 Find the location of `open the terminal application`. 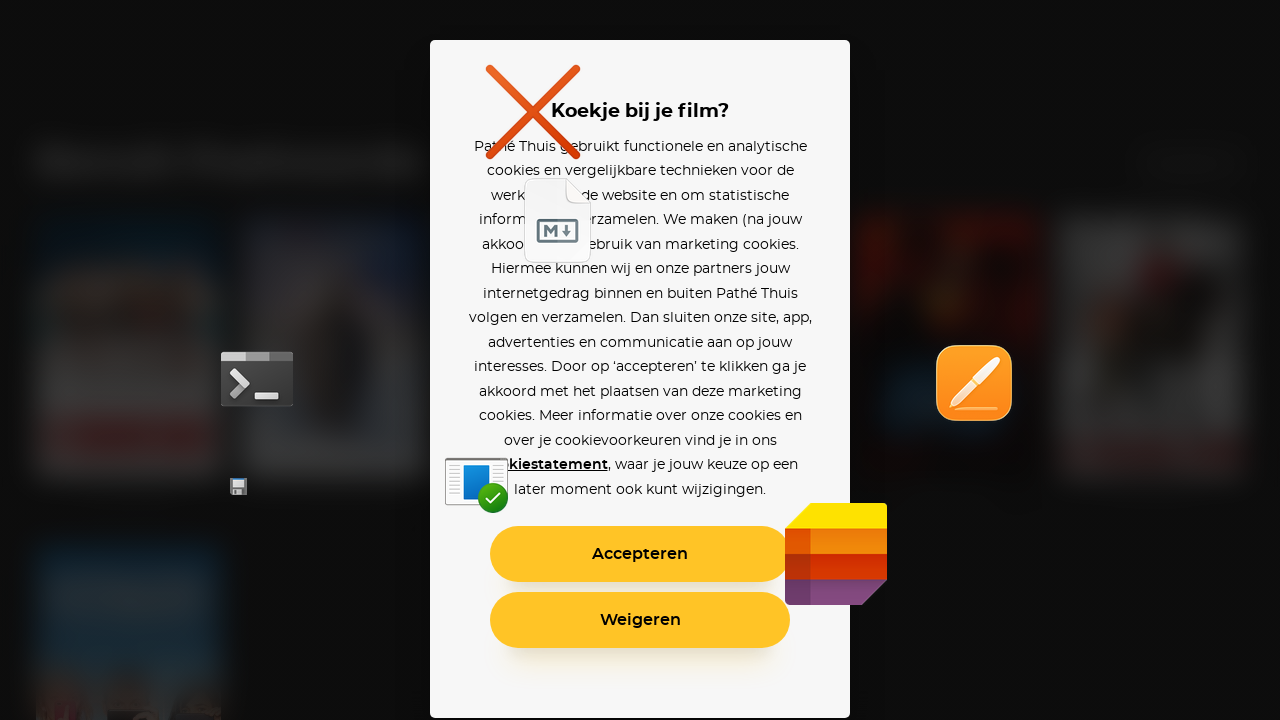

open the terminal application is located at coordinates (257, 379).